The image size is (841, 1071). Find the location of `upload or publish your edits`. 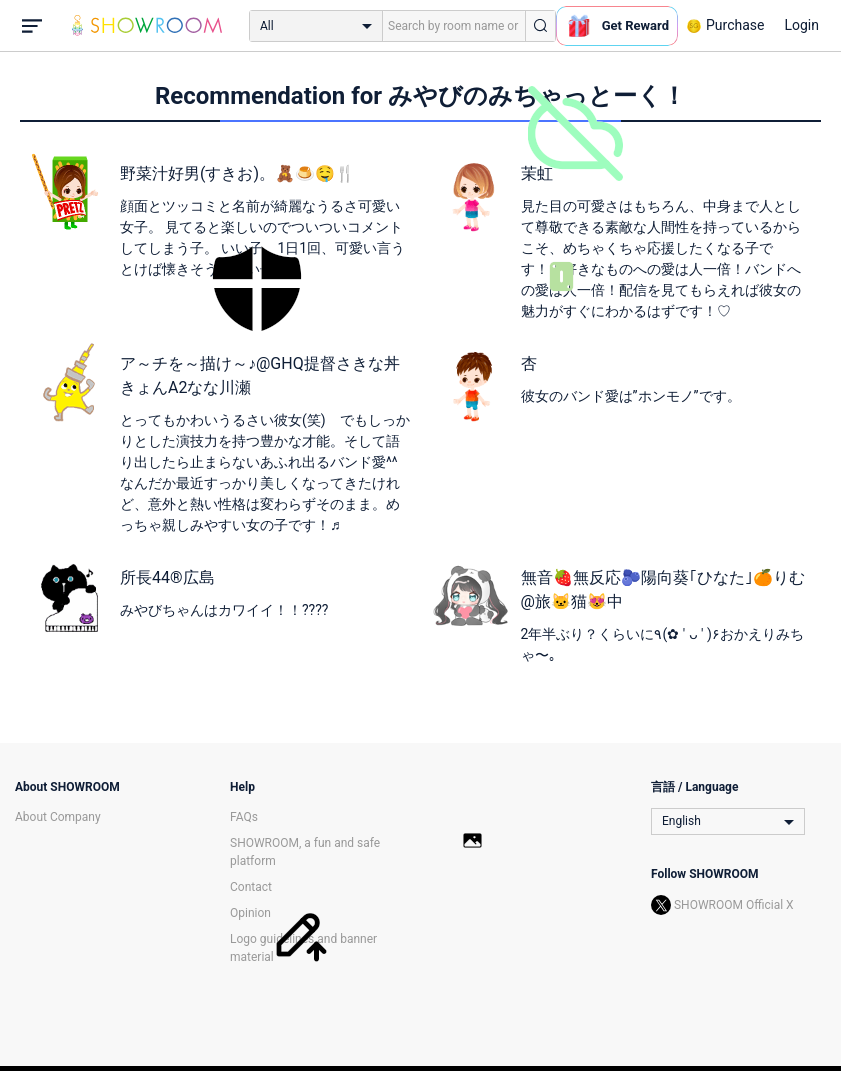

upload or publish your edits is located at coordinates (299, 934).